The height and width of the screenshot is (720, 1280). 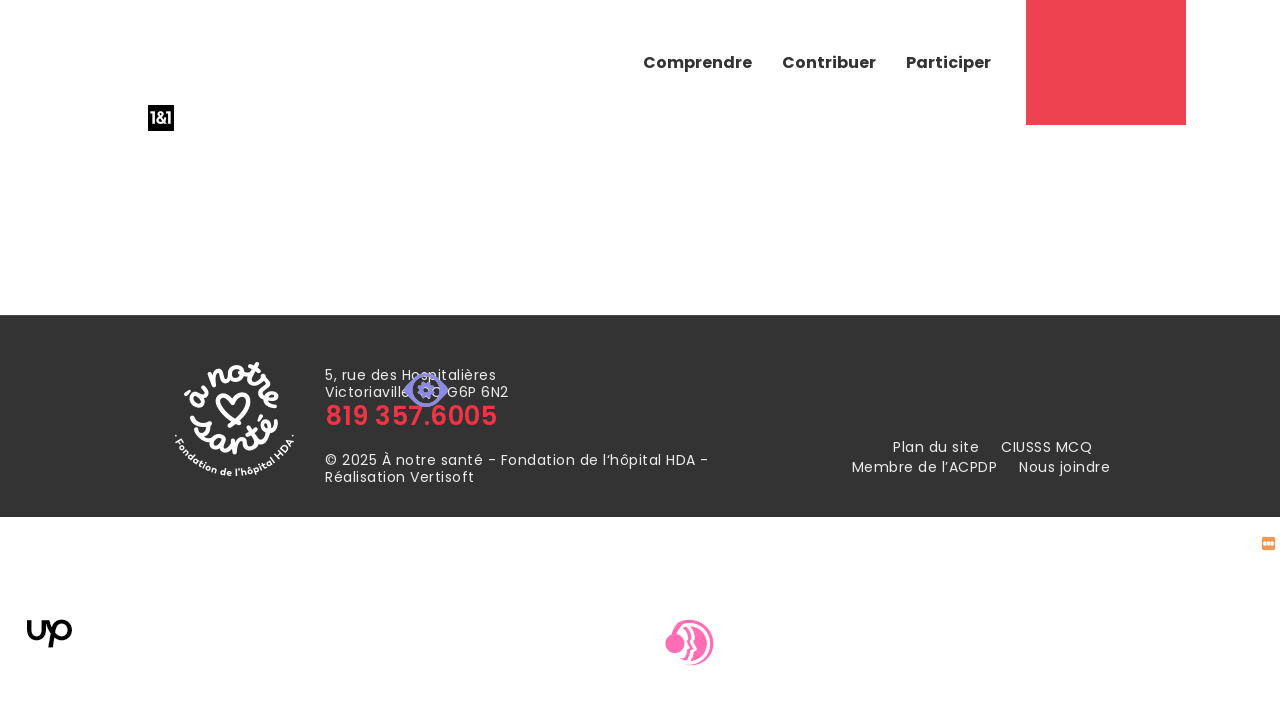 What do you see at coordinates (426, 390) in the screenshot?
I see `phabricator code review platform logo` at bounding box center [426, 390].